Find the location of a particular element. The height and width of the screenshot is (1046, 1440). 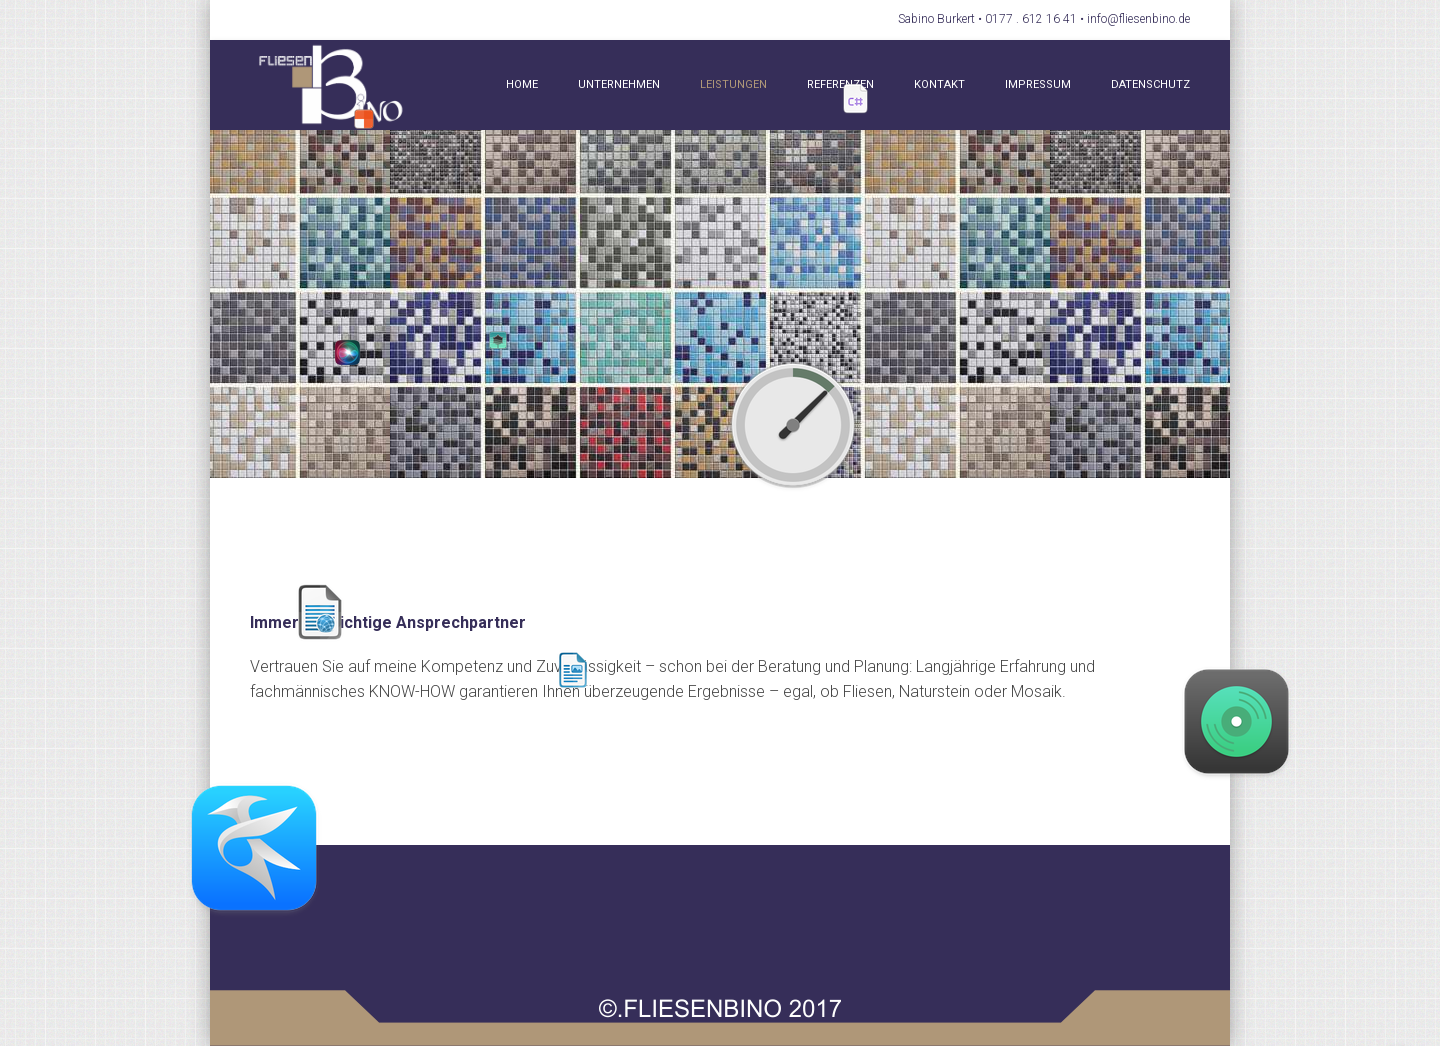

open kate text editor is located at coordinates (254, 848).